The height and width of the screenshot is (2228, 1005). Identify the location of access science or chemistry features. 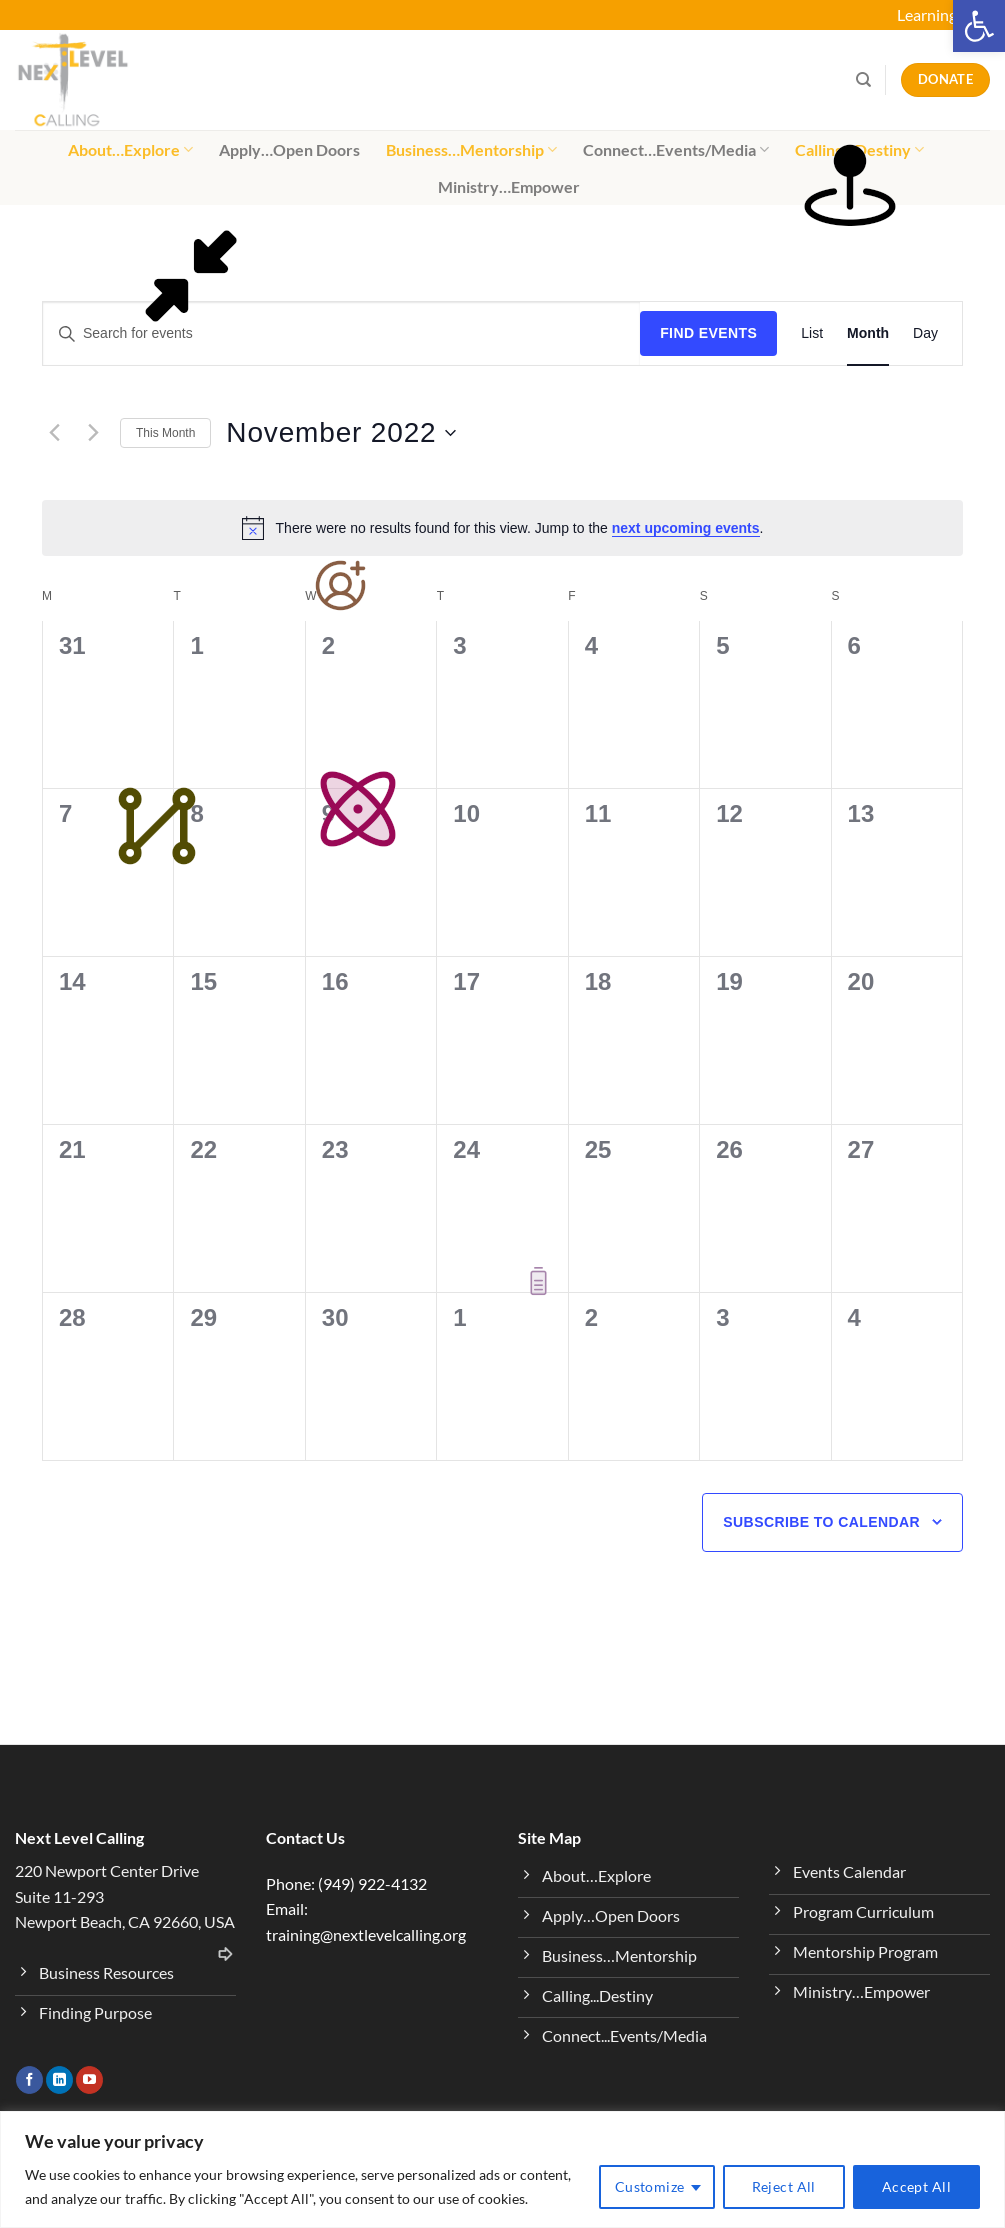
(358, 809).